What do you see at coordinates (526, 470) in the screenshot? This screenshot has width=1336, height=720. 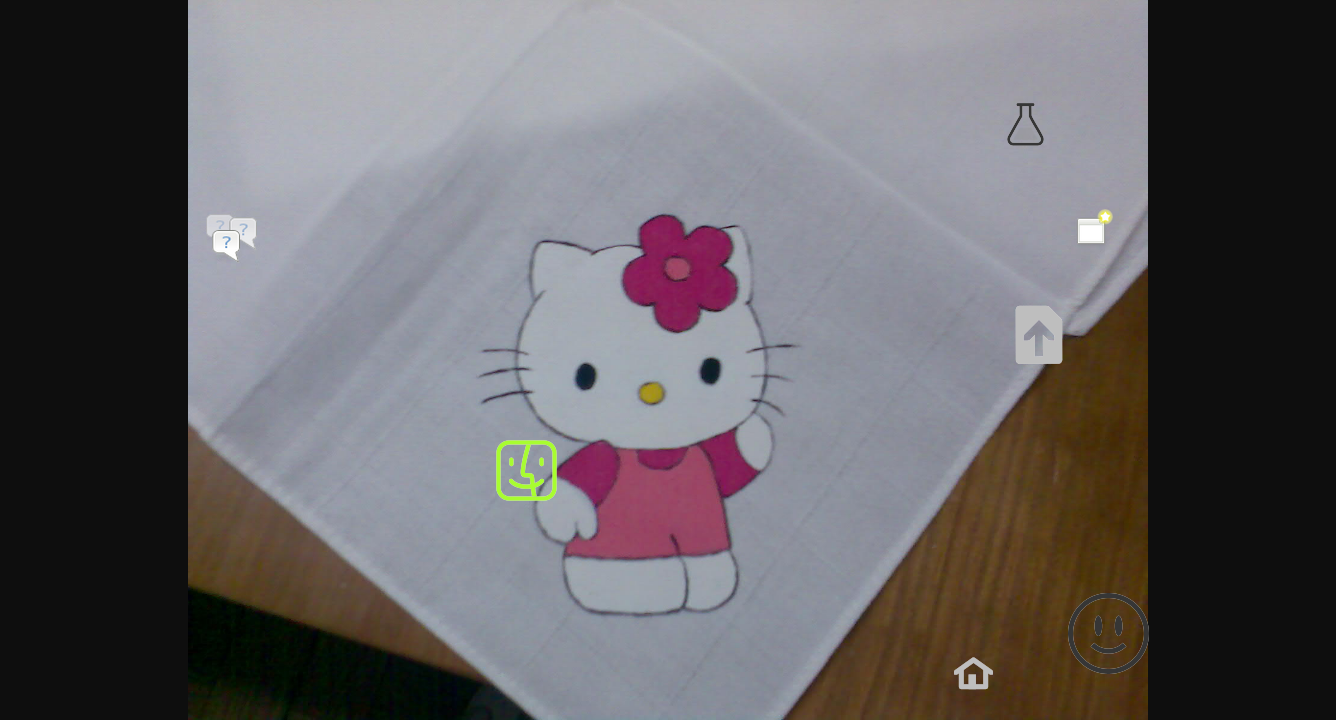 I see `open file manager` at bounding box center [526, 470].